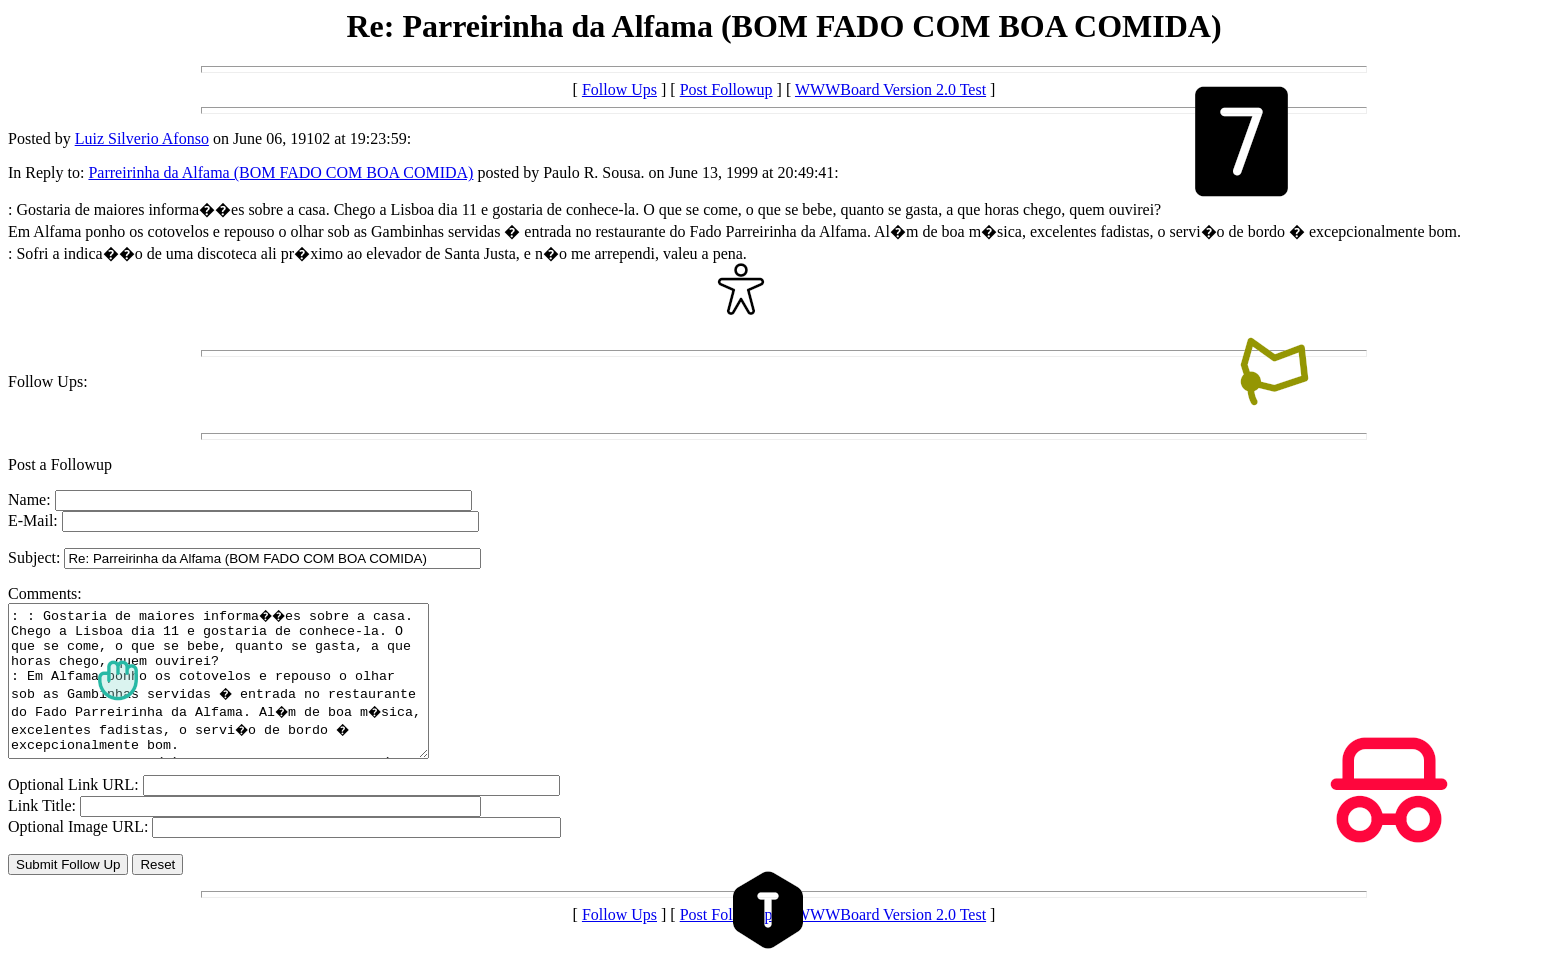 The width and height of the screenshot is (1568, 970). I want to click on drag to reposition an element, so click(118, 675).